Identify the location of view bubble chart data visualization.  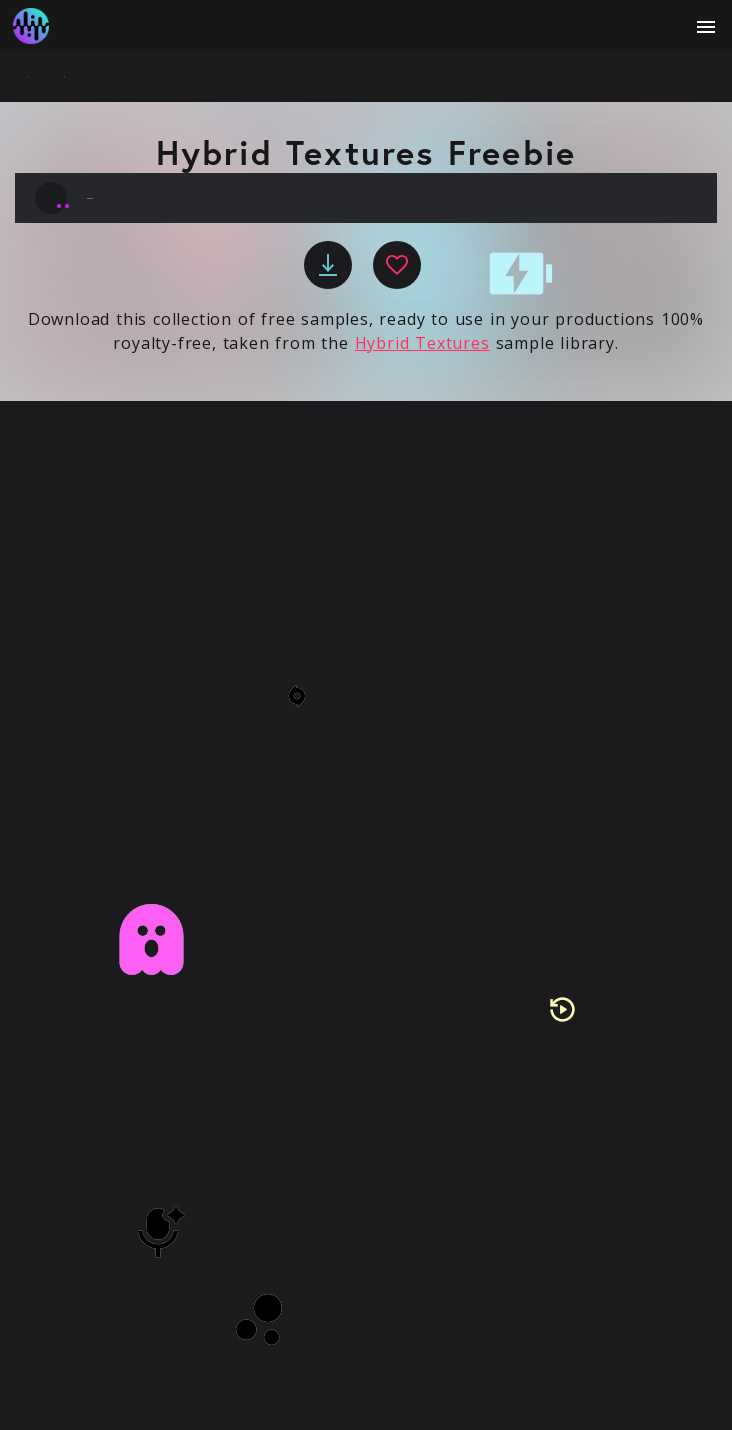
(261, 1319).